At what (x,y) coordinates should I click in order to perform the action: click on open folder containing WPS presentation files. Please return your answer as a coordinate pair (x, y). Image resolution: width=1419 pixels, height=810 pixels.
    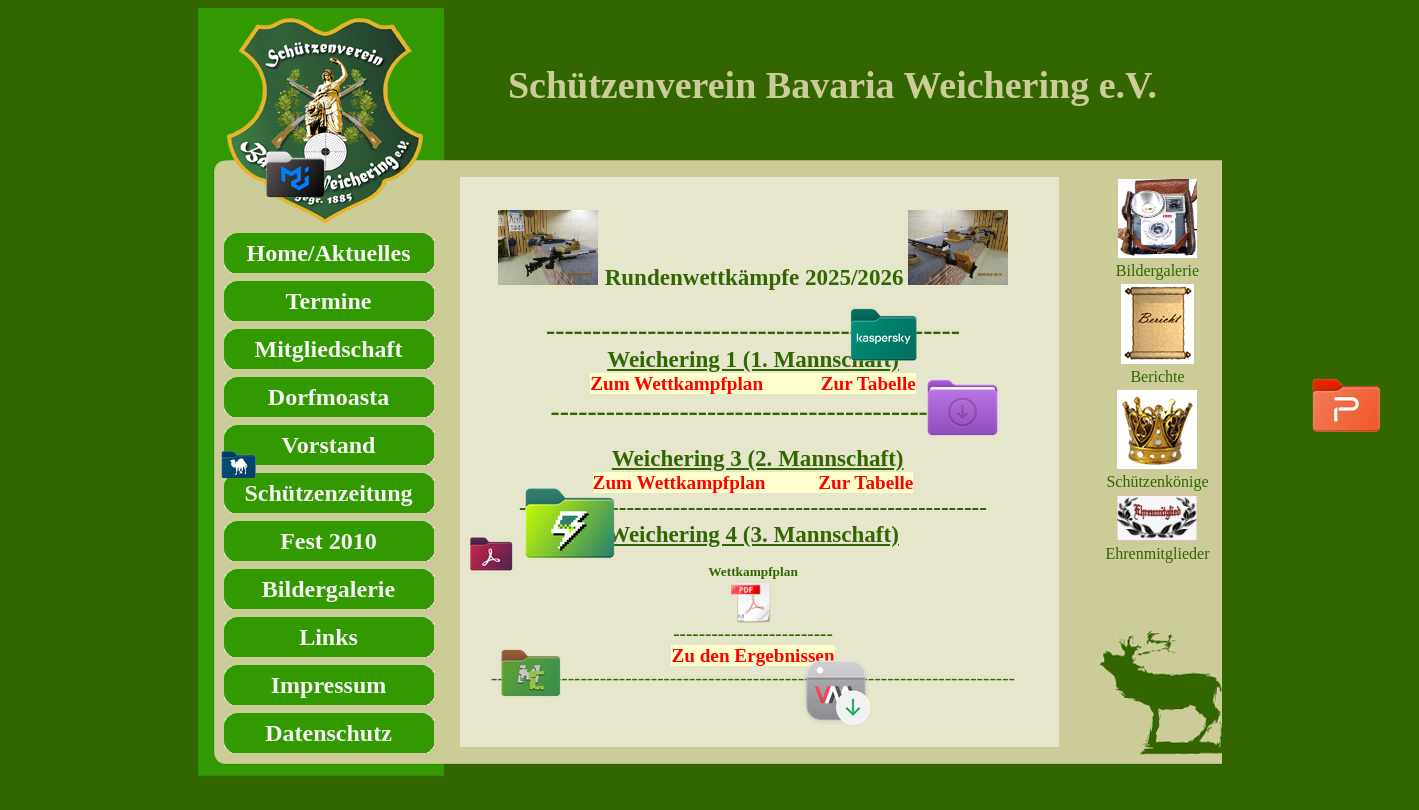
    Looking at the image, I should click on (1346, 407).